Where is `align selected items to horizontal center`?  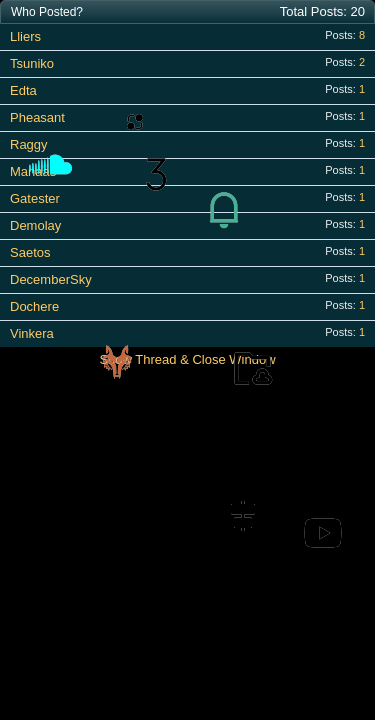 align selected items to horizontal center is located at coordinates (243, 516).